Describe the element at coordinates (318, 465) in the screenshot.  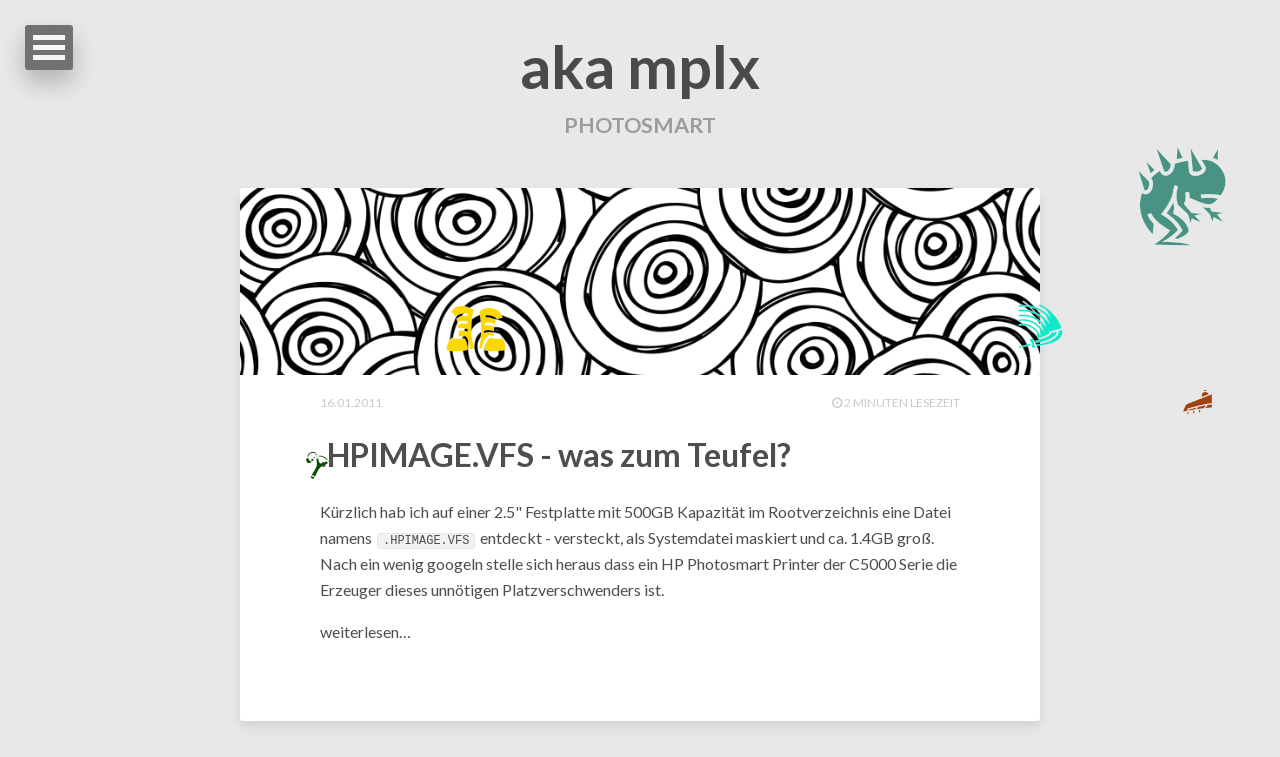
I see `launch or shoot an item` at that location.